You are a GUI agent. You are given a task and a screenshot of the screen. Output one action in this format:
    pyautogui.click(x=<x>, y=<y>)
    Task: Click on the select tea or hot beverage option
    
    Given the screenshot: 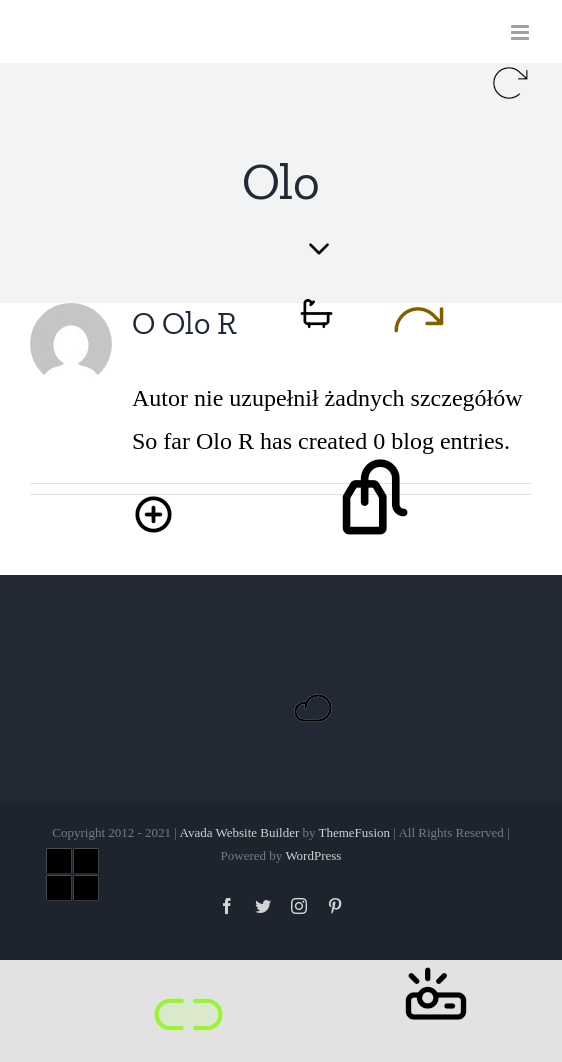 What is the action you would take?
    pyautogui.click(x=372, y=499)
    